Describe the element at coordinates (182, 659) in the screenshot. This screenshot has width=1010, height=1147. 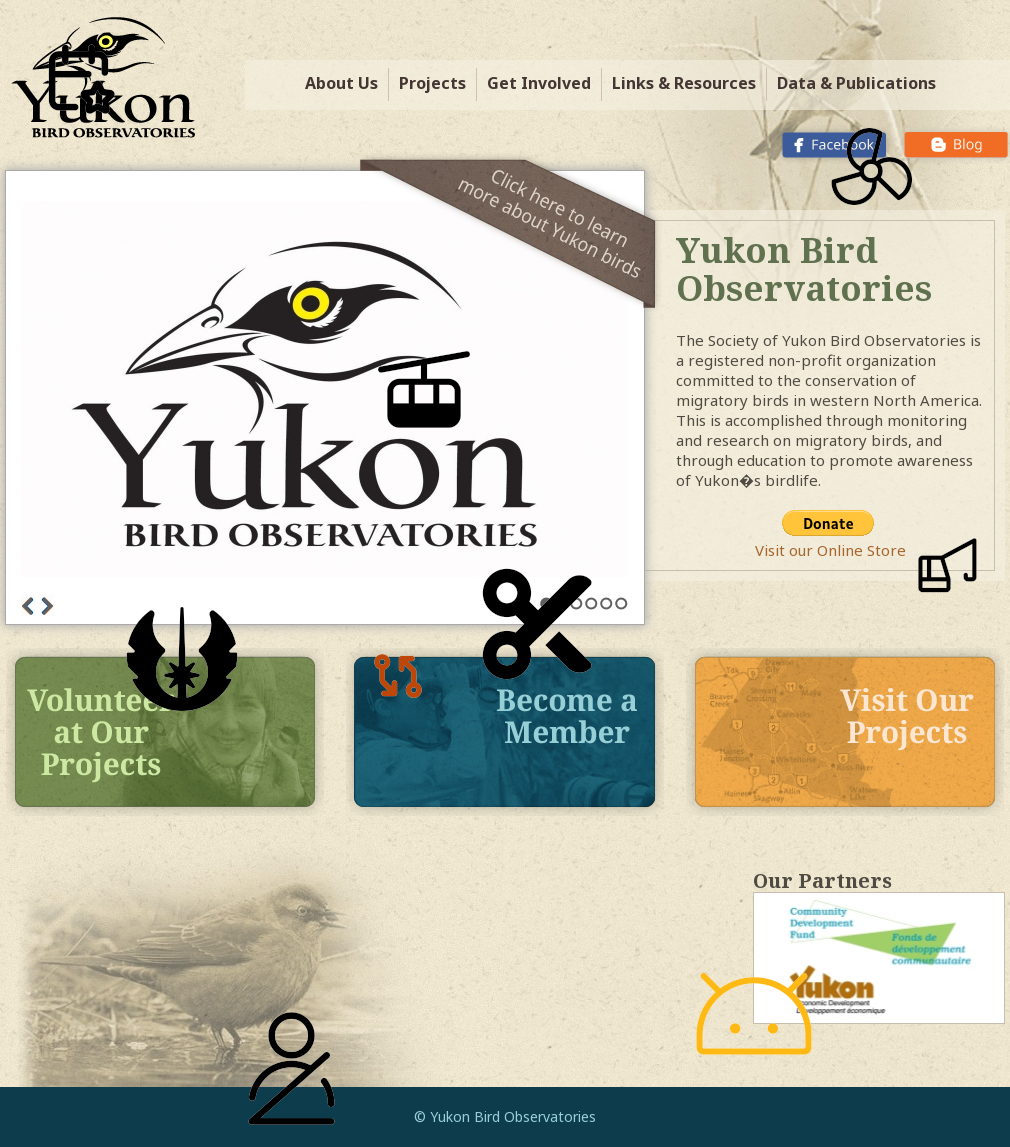
I see `indicates Jedi Order affiliation or Star Wars themed content` at that location.